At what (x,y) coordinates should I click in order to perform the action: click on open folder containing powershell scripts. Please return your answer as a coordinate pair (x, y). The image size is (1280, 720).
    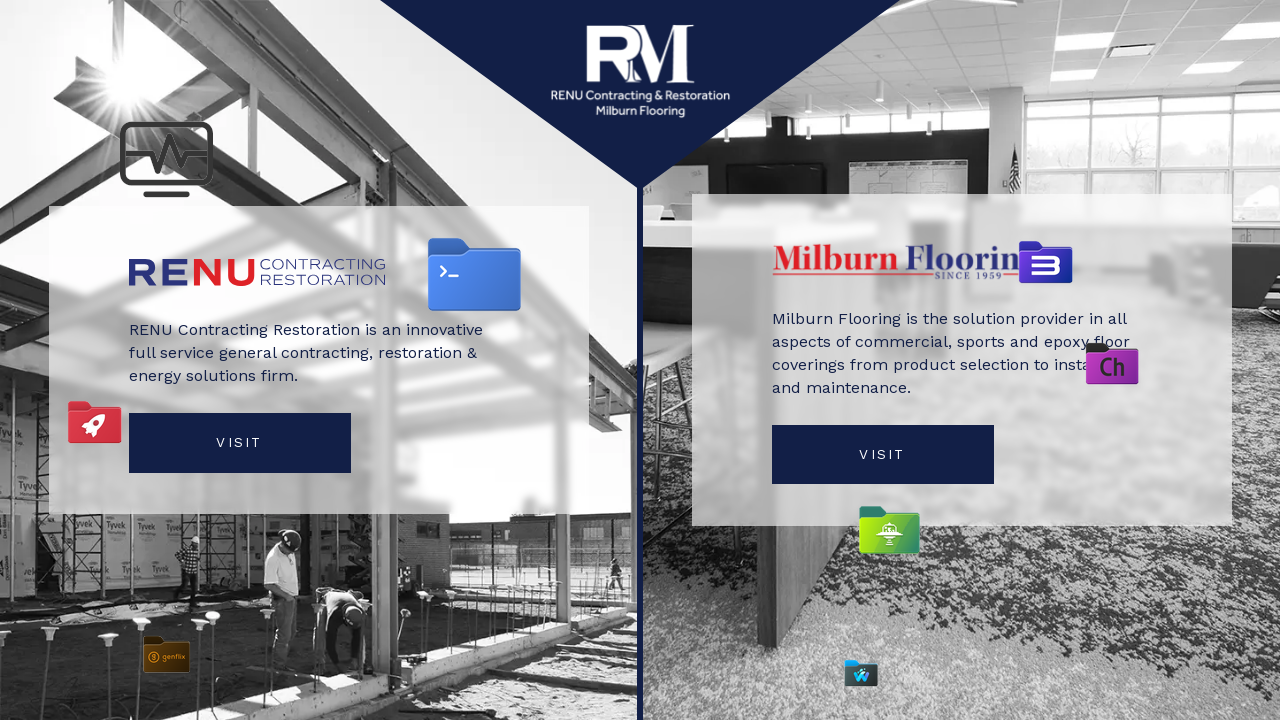
    Looking at the image, I should click on (474, 277).